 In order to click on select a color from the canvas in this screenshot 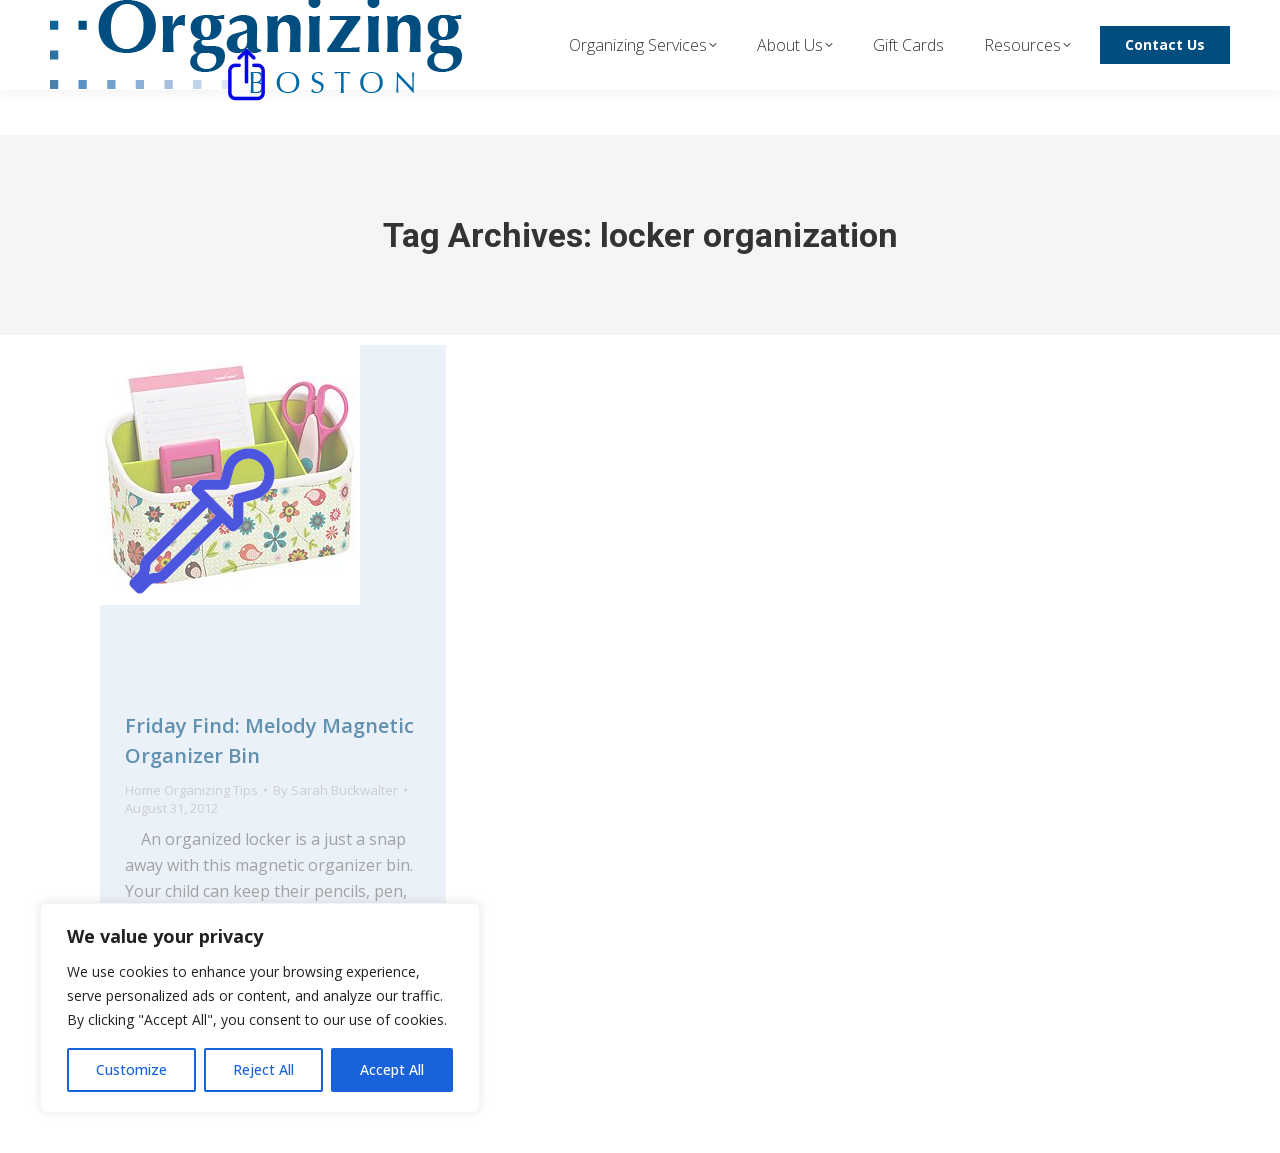, I will do `click(202, 521)`.